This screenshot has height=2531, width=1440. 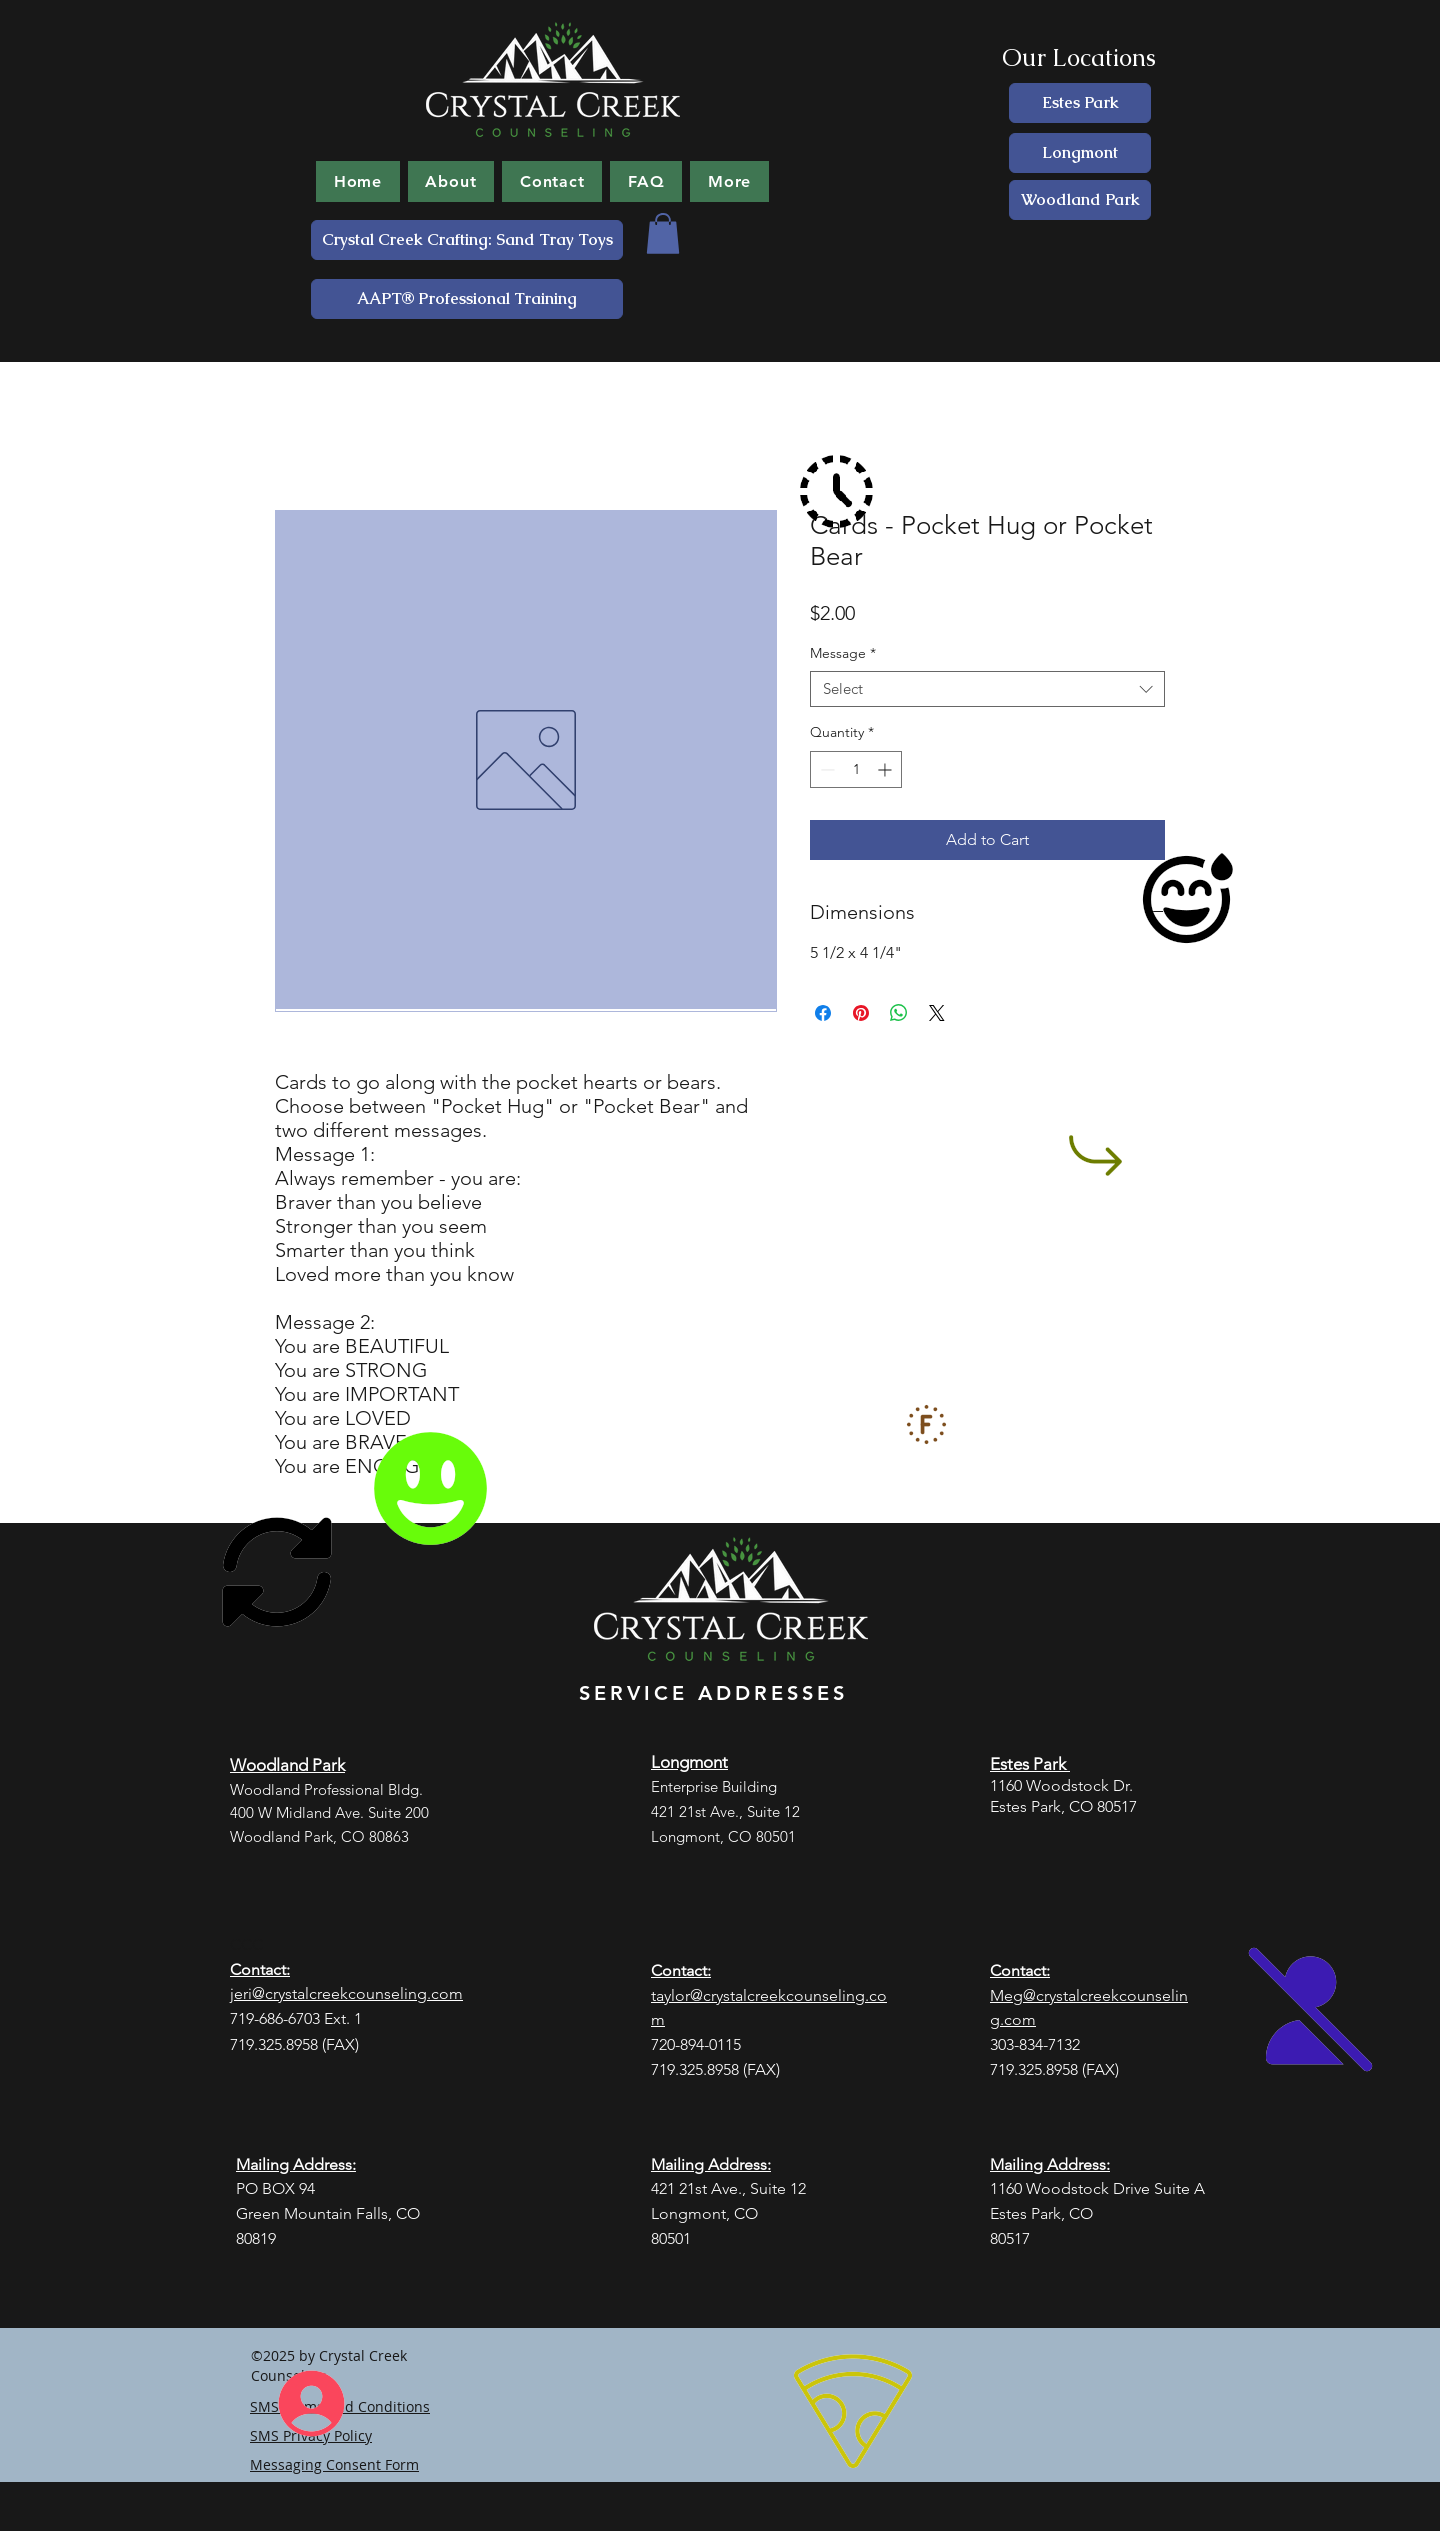 I want to click on toggle history tracking off, so click(x=836, y=491).